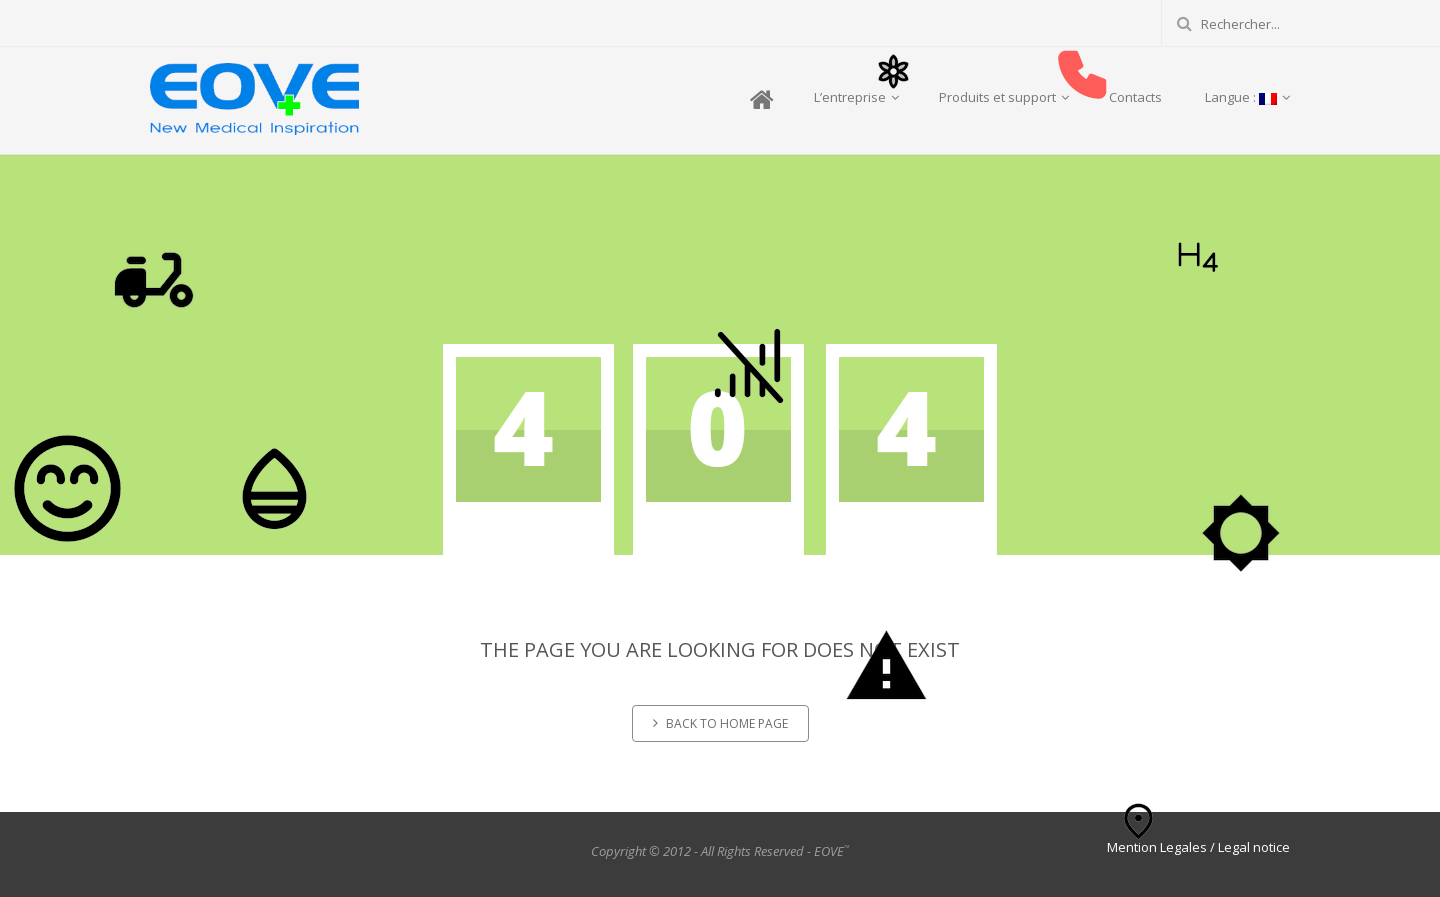  What do you see at coordinates (886, 666) in the screenshot?
I see `indicates a warning or caution state` at bounding box center [886, 666].